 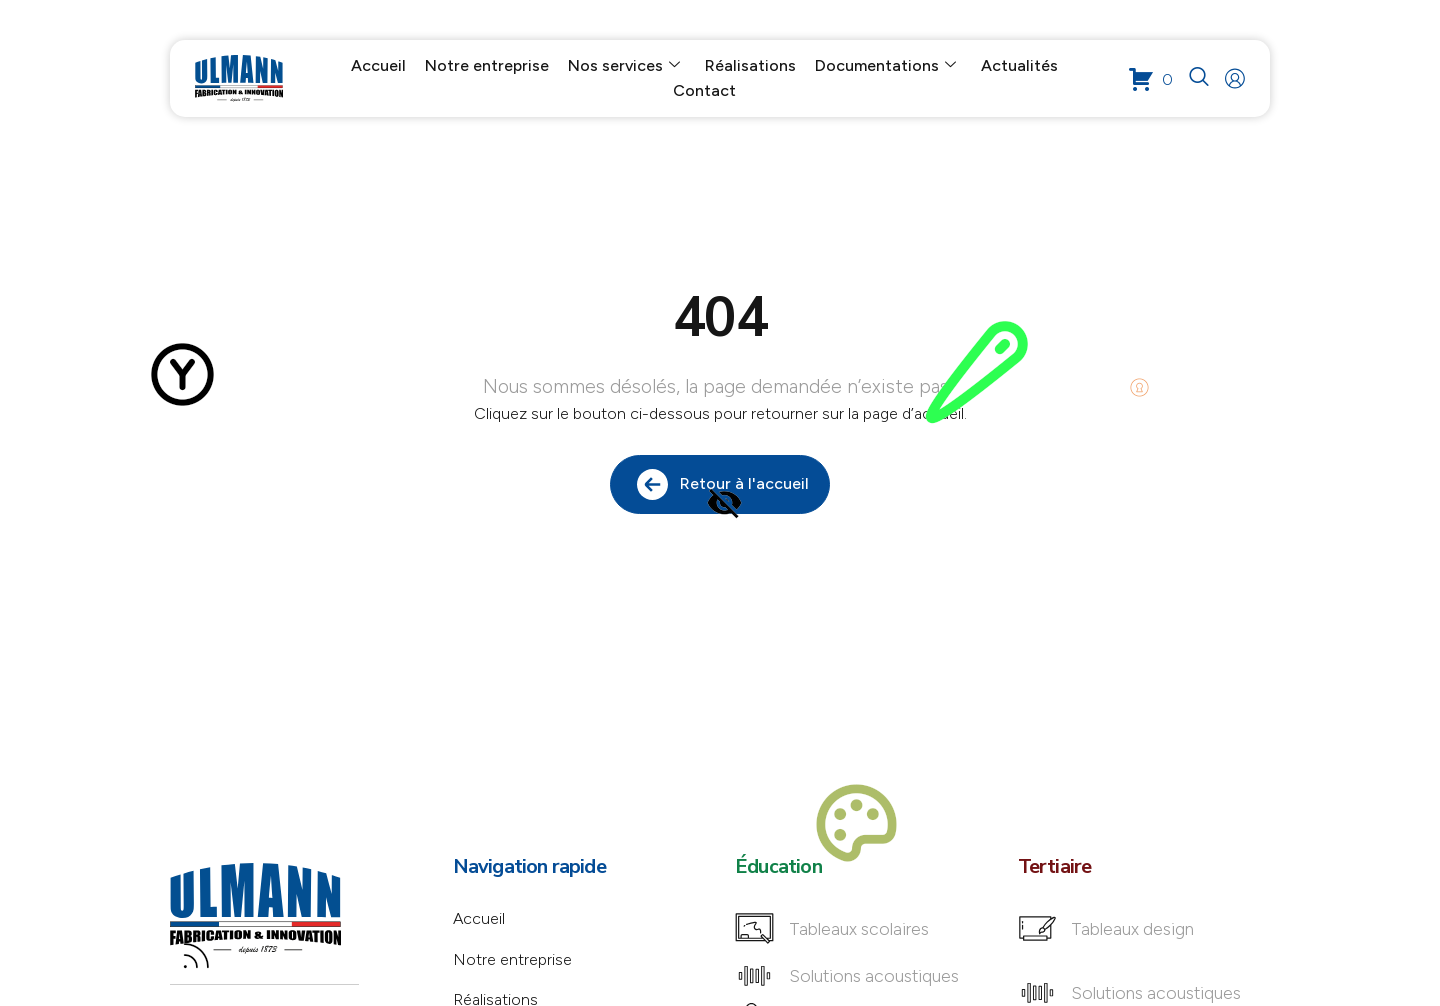 I want to click on xbox controller Y button indicator, so click(x=182, y=374).